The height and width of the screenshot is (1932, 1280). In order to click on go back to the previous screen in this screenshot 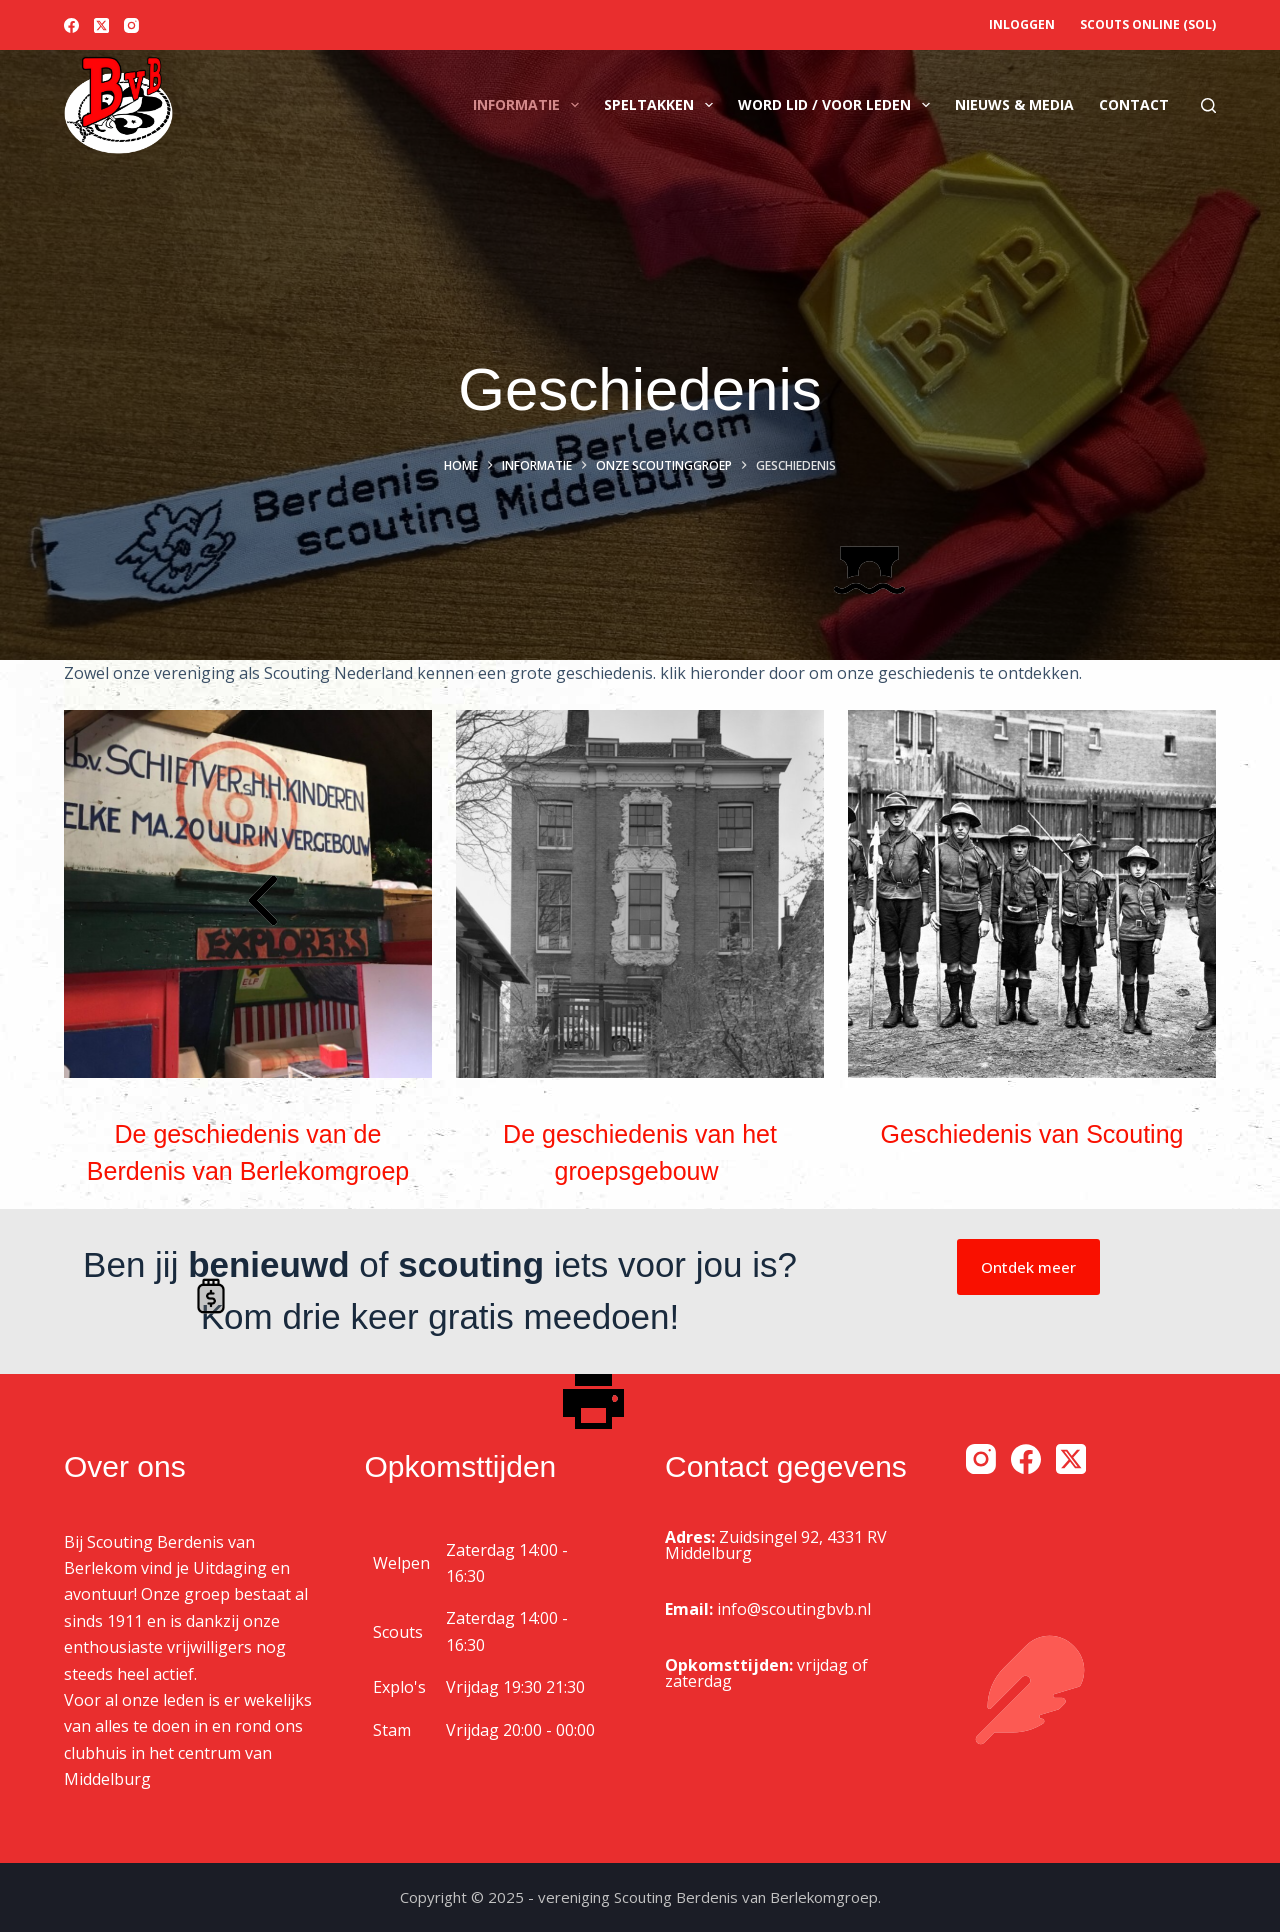, I will do `click(266, 900)`.